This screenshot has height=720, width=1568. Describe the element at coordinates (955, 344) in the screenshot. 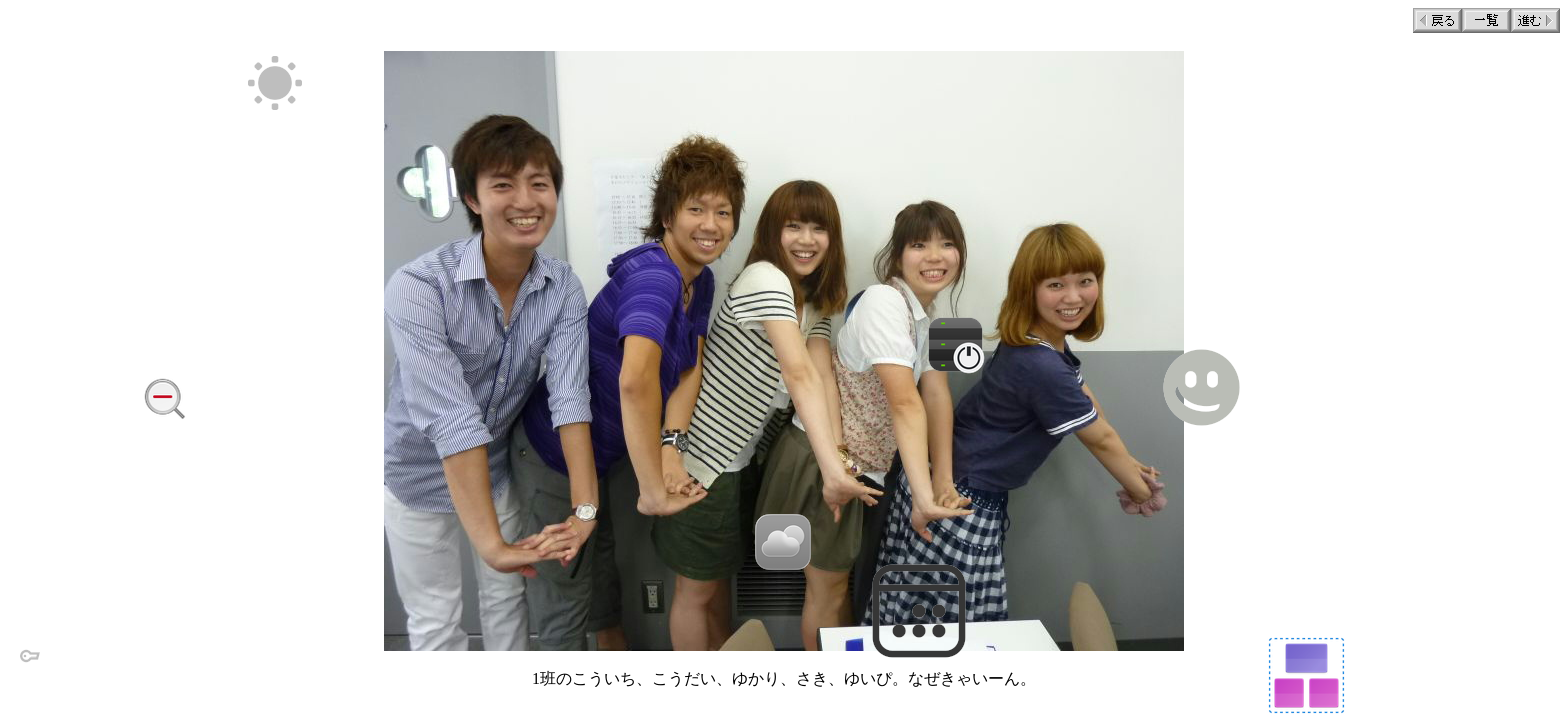

I see `configure network server boot preferences` at that location.